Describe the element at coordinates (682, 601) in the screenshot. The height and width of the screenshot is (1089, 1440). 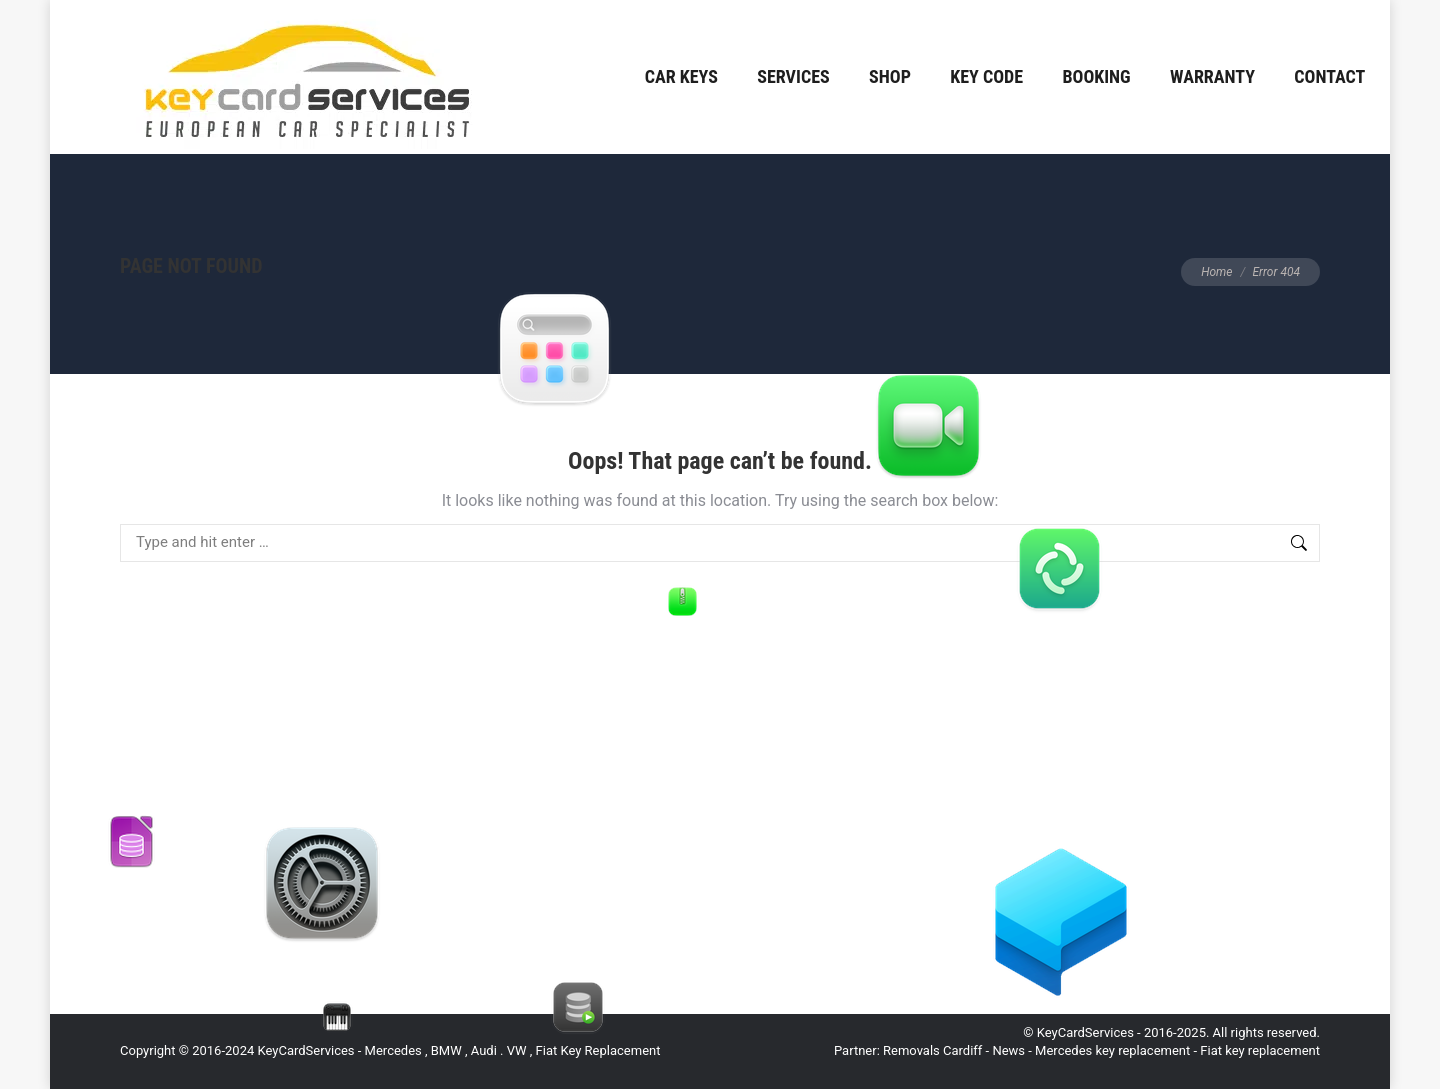
I see `open Archive Utility to compress or extract files` at that location.